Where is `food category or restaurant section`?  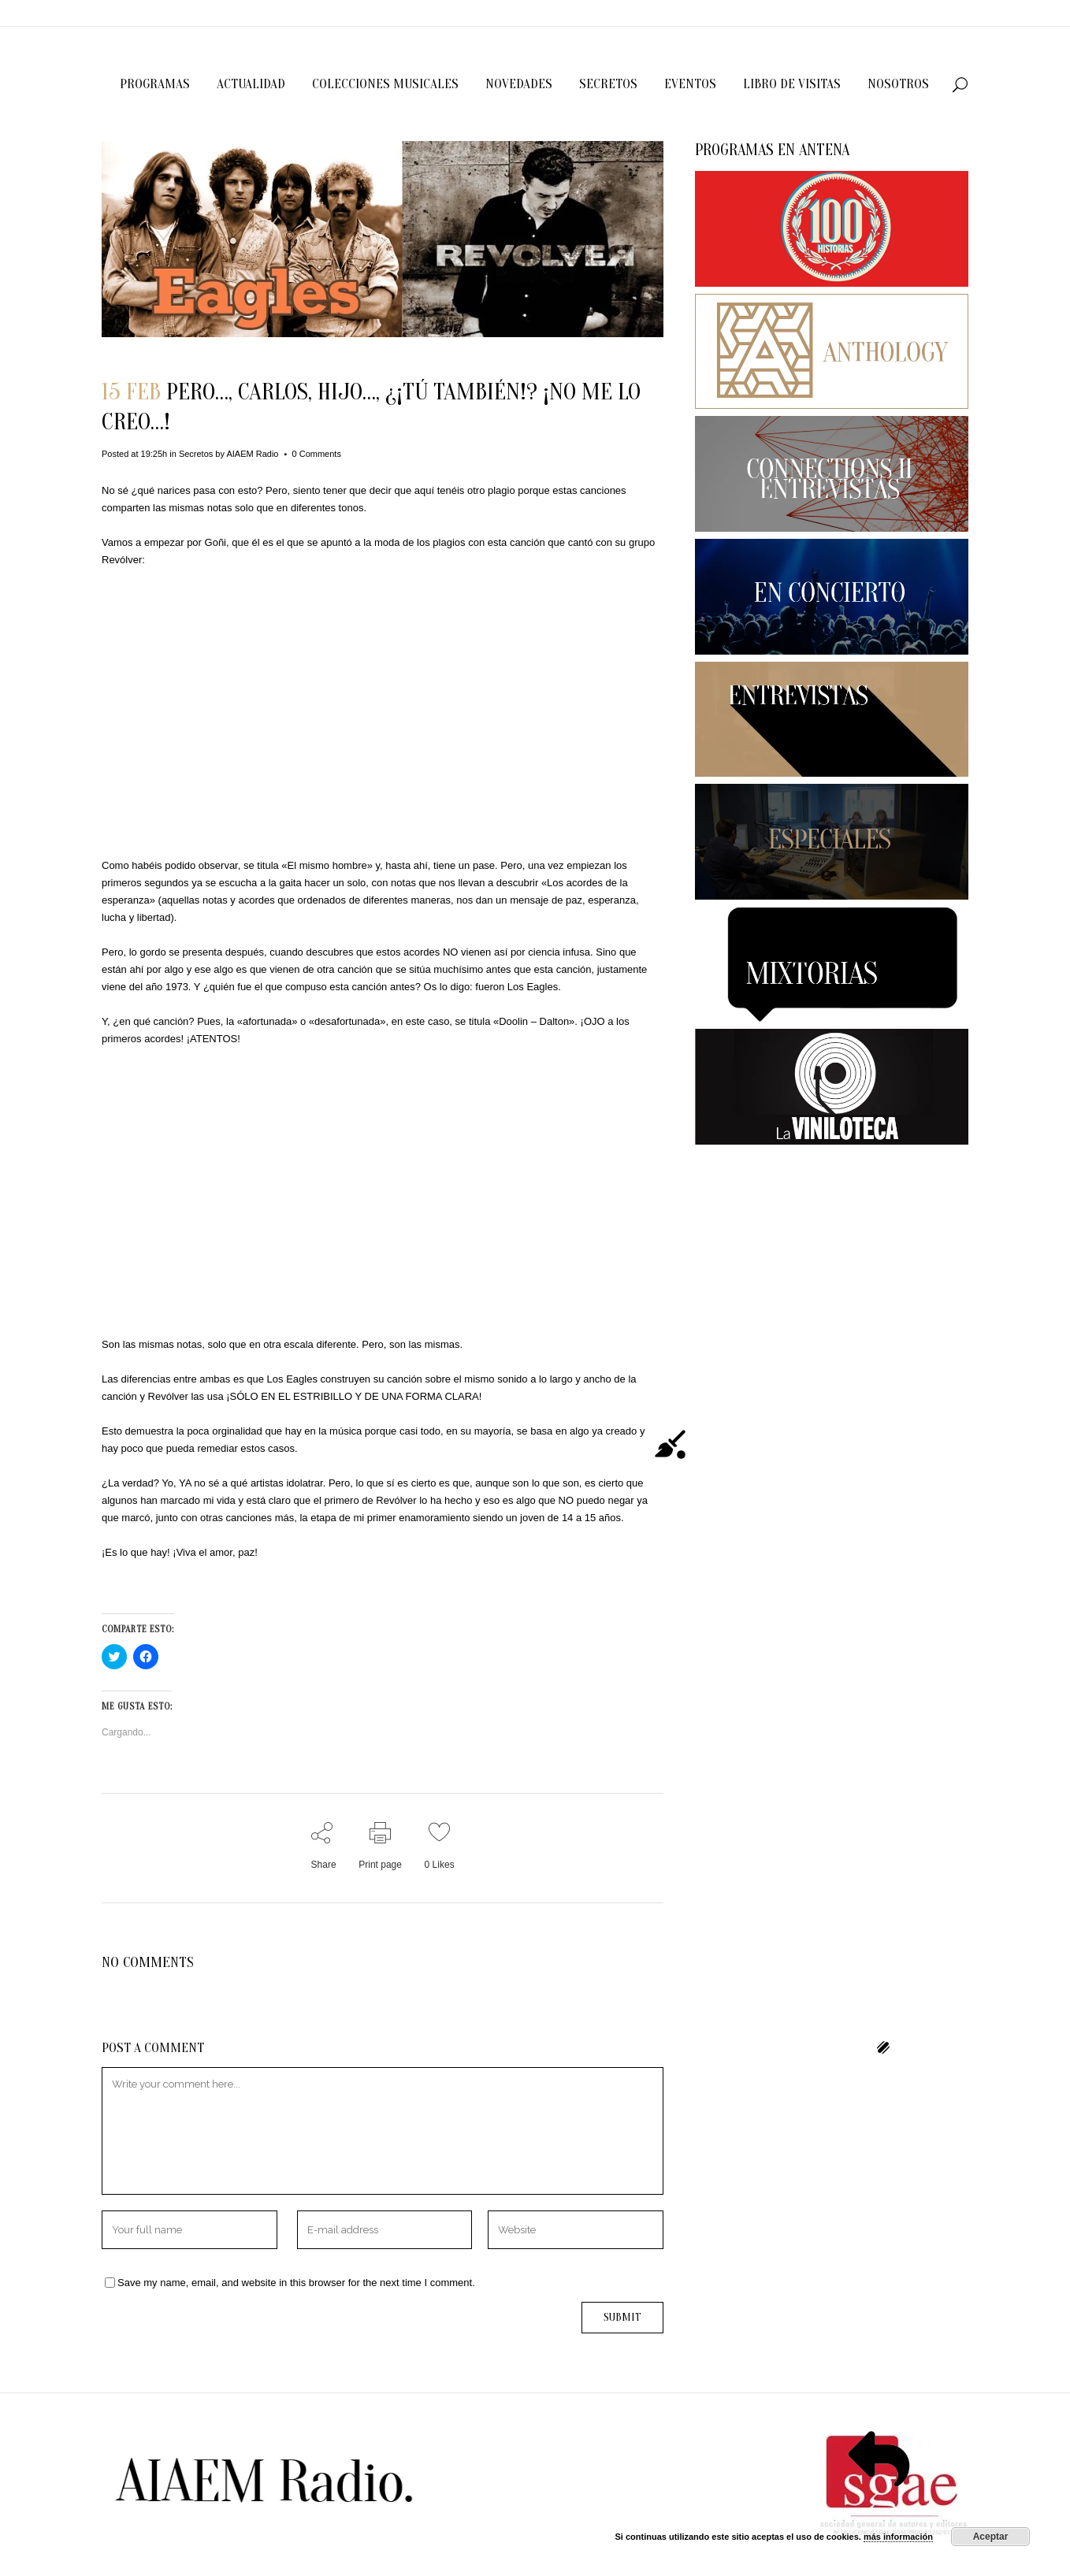
food category or restaurant section is located at coordinates (883, 2047).